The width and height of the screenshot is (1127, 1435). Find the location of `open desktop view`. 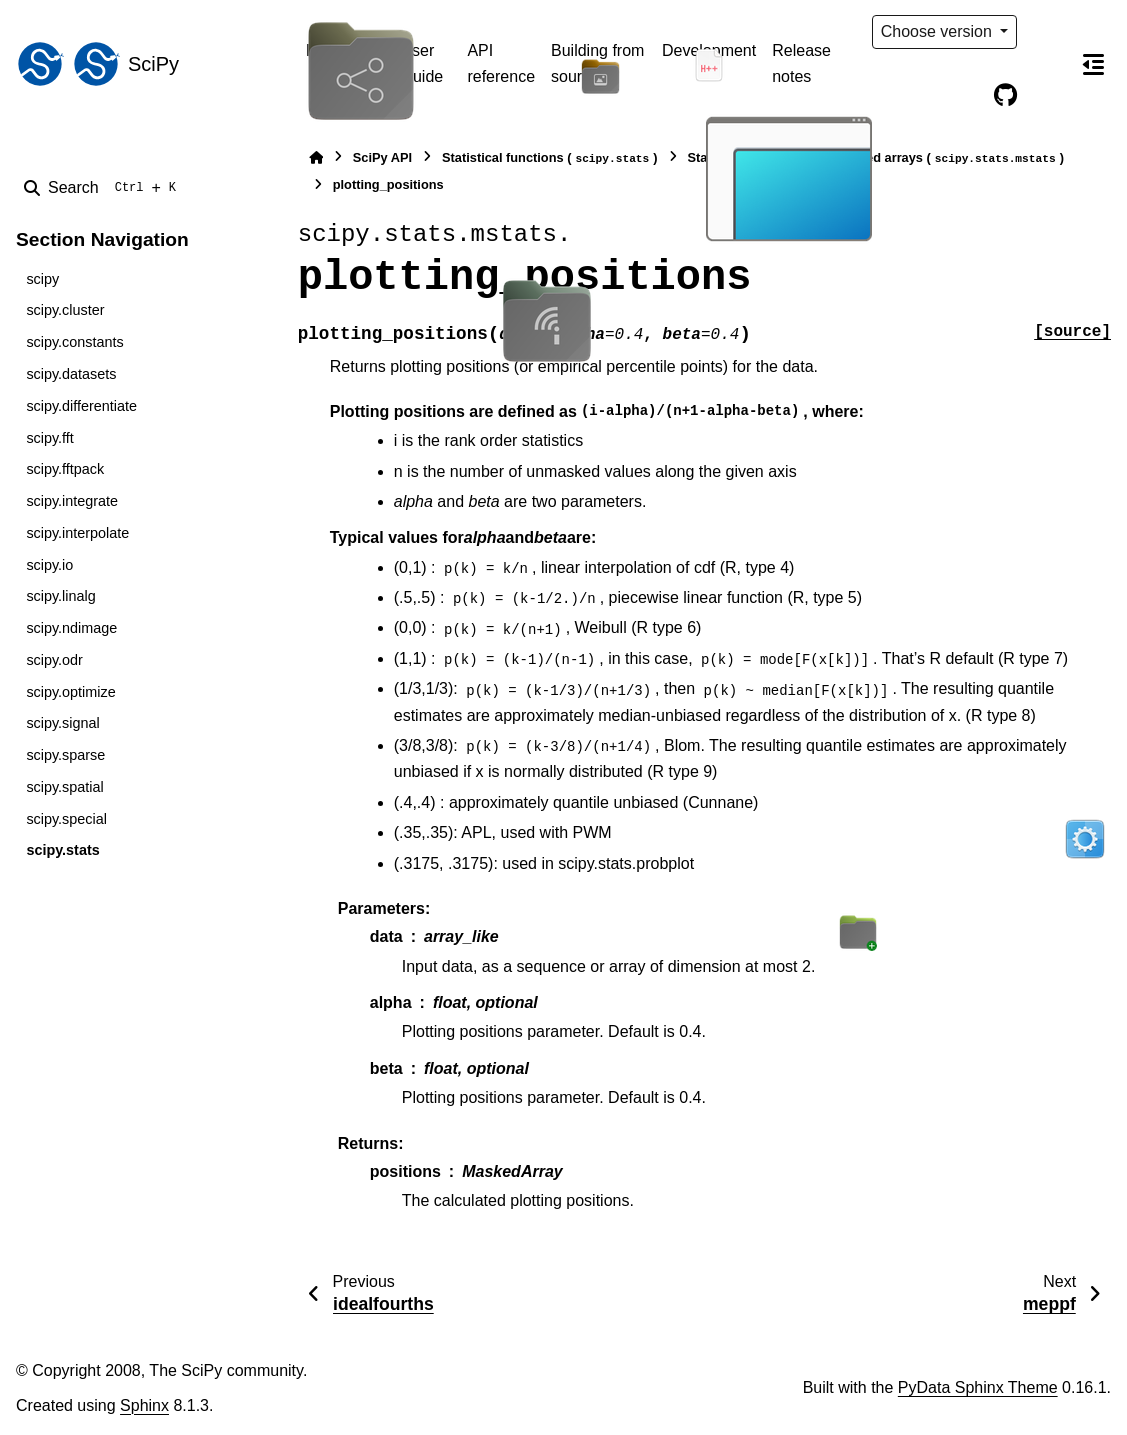

open desktop view is located at coordinates (789, 179).